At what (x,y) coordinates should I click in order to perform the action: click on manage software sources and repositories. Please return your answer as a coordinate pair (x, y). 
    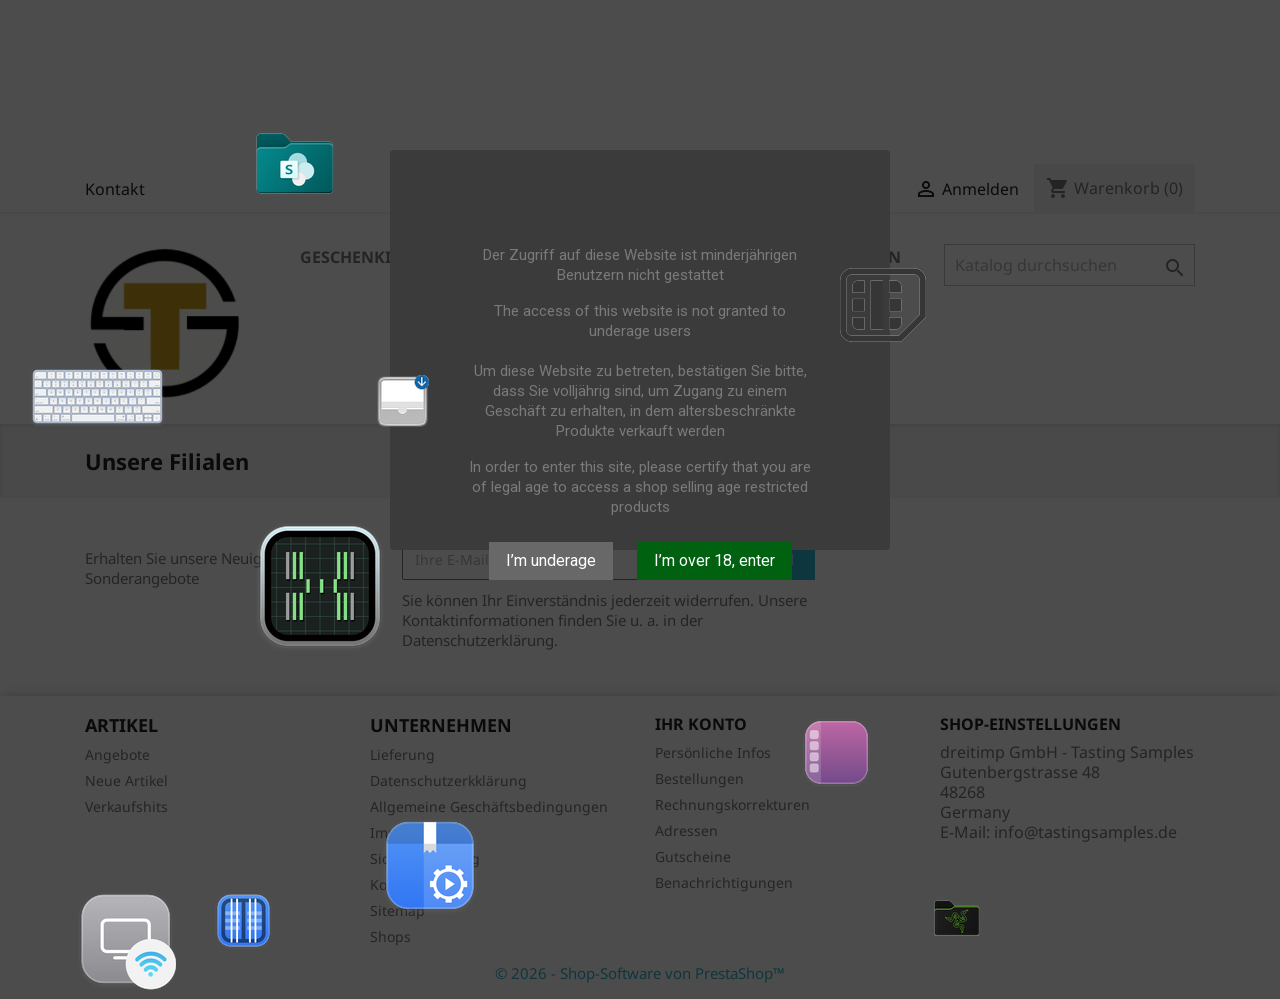
    Looking at the image, I should click on (430, 867).